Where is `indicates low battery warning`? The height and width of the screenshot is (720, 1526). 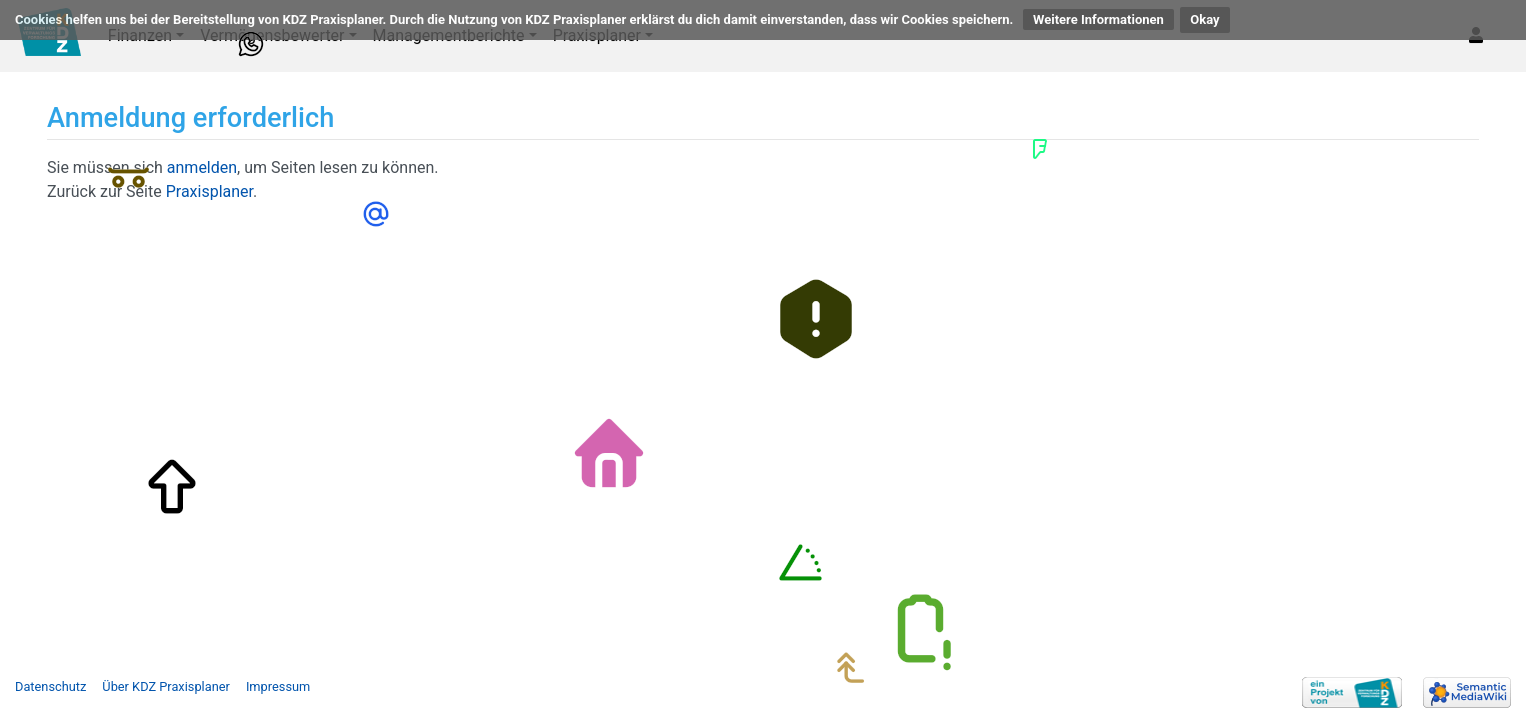 indicates low battery warning is located at coordinates (920, 628).